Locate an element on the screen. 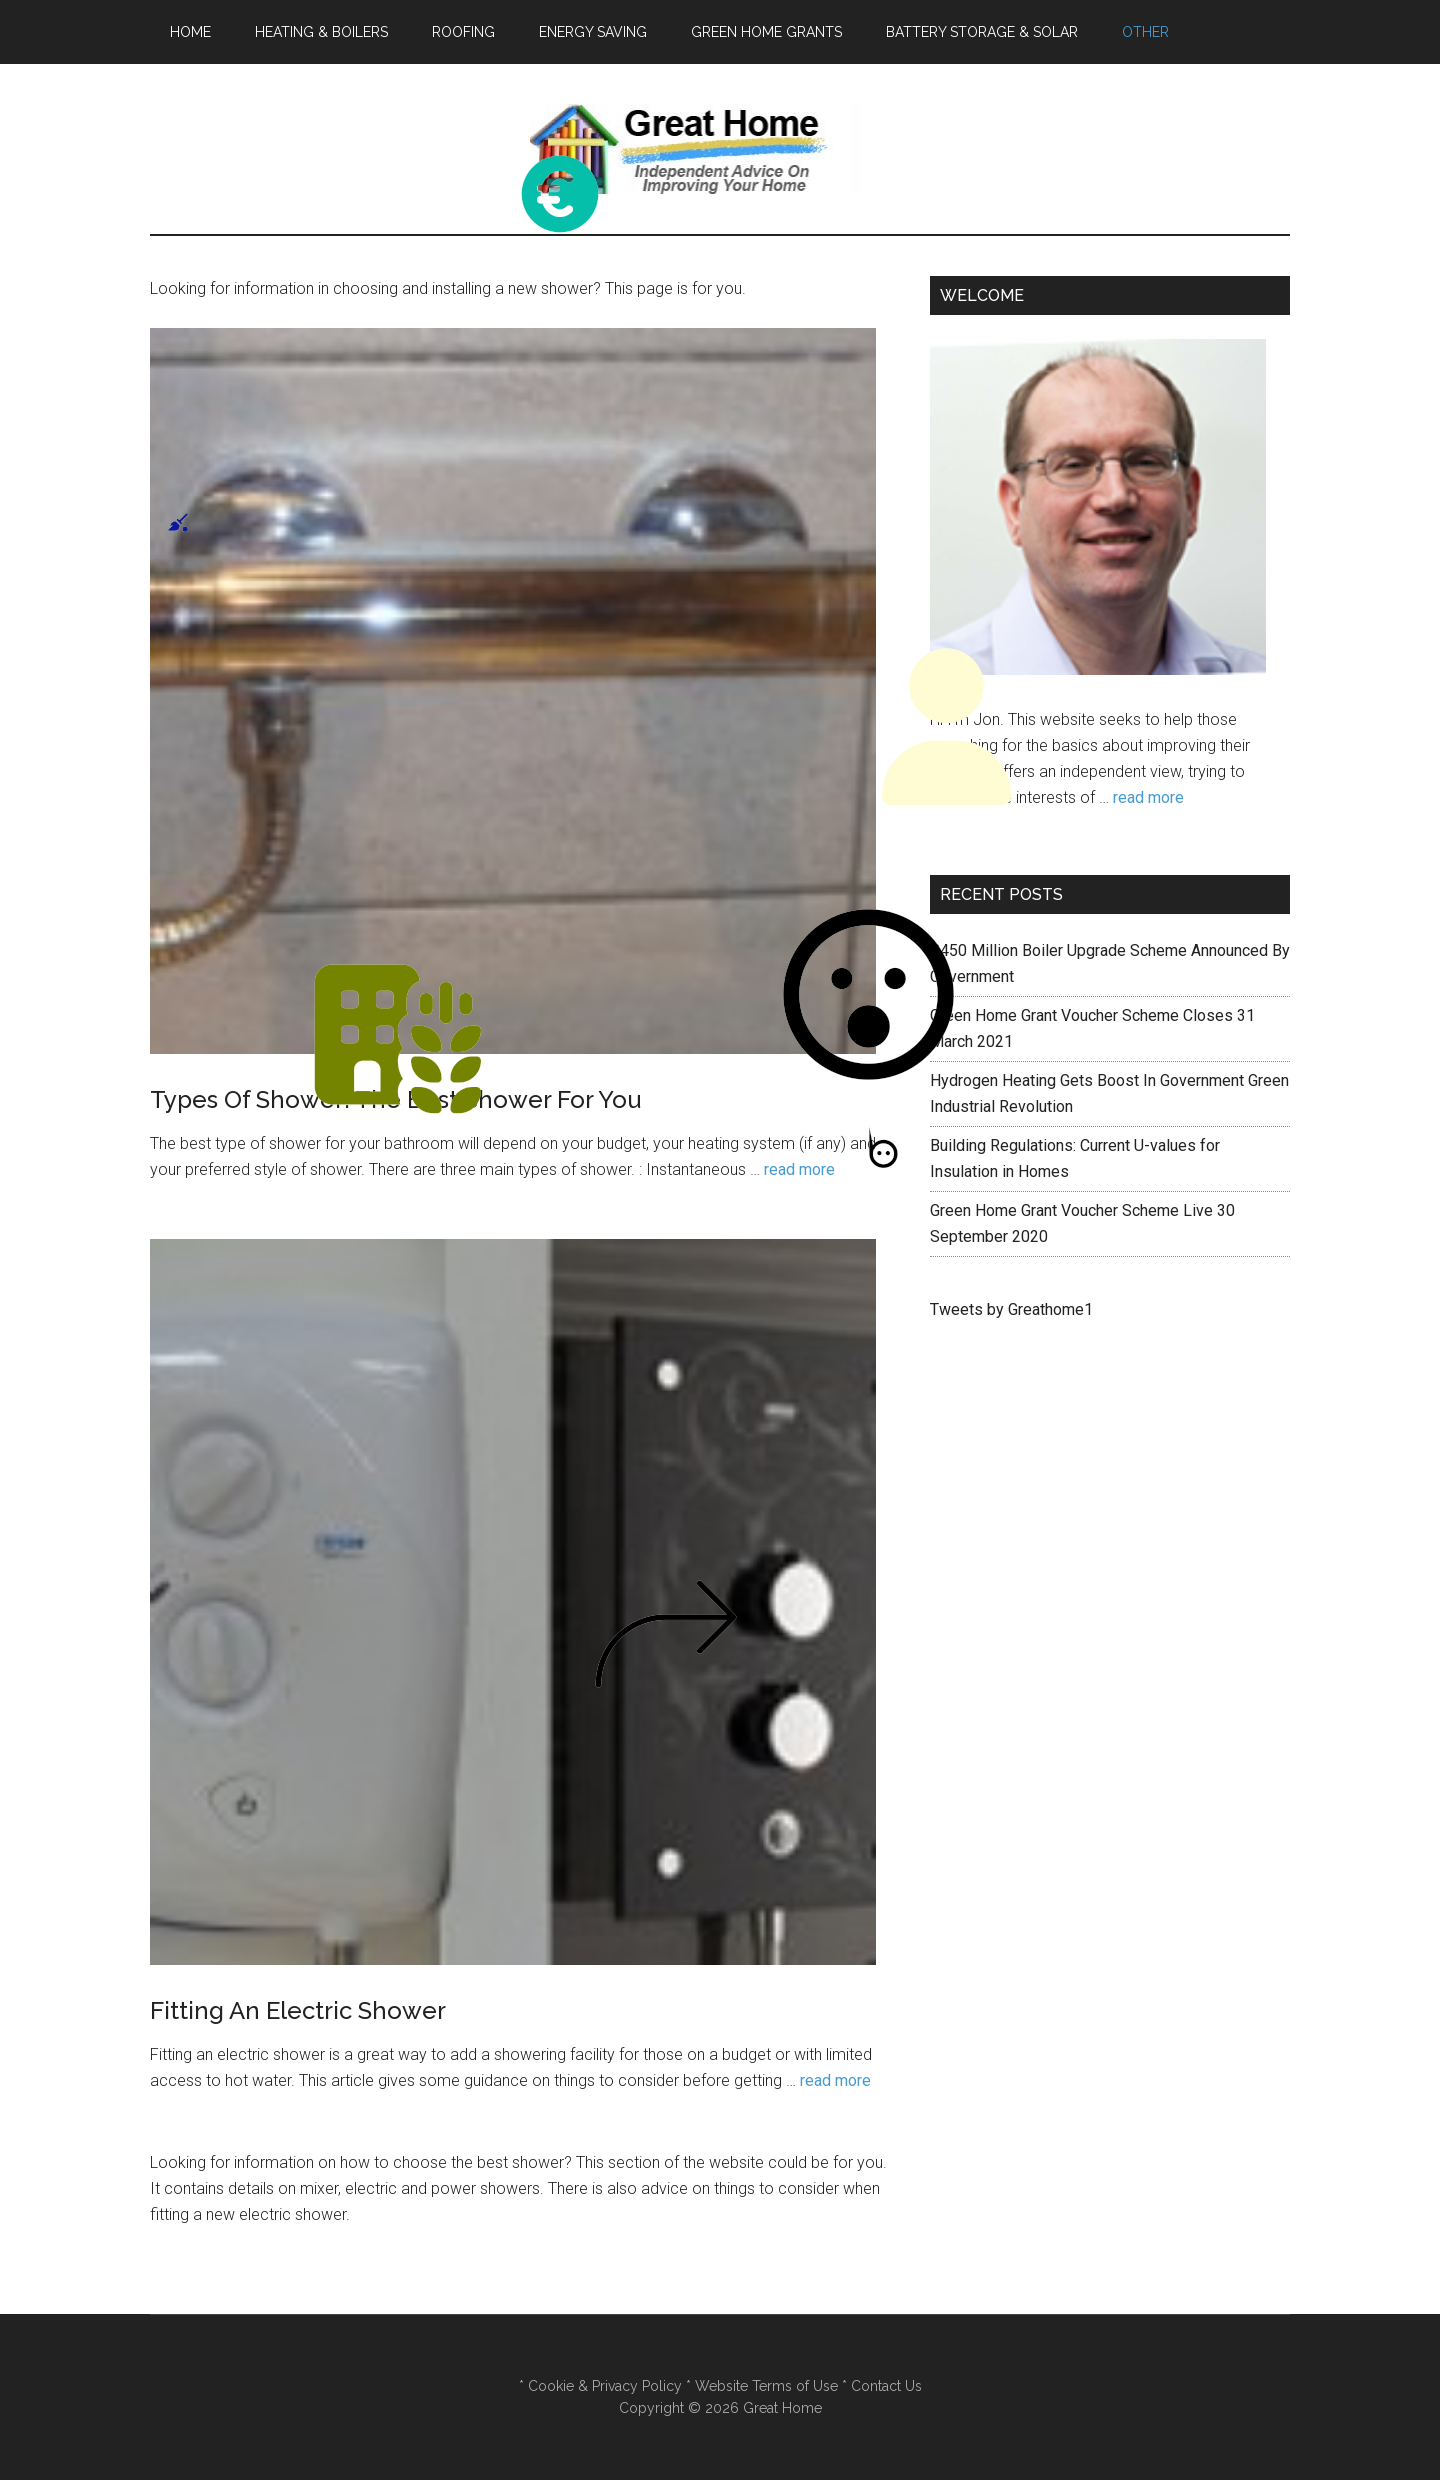  access quidditch or broomstick-related games is located at coordinates (178, 522).